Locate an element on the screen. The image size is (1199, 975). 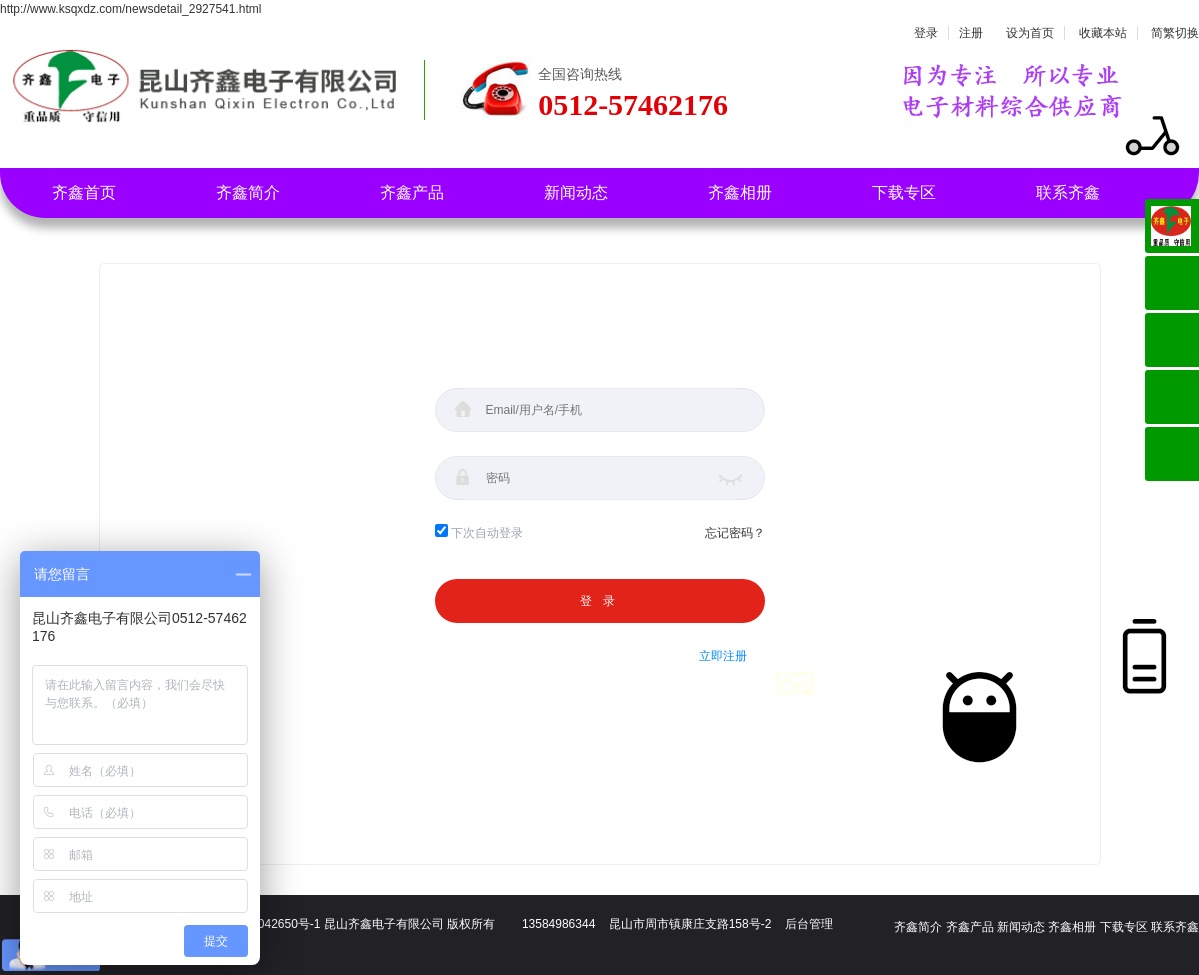
select scooter as transportation mode is located at coordinates (1152, 137).